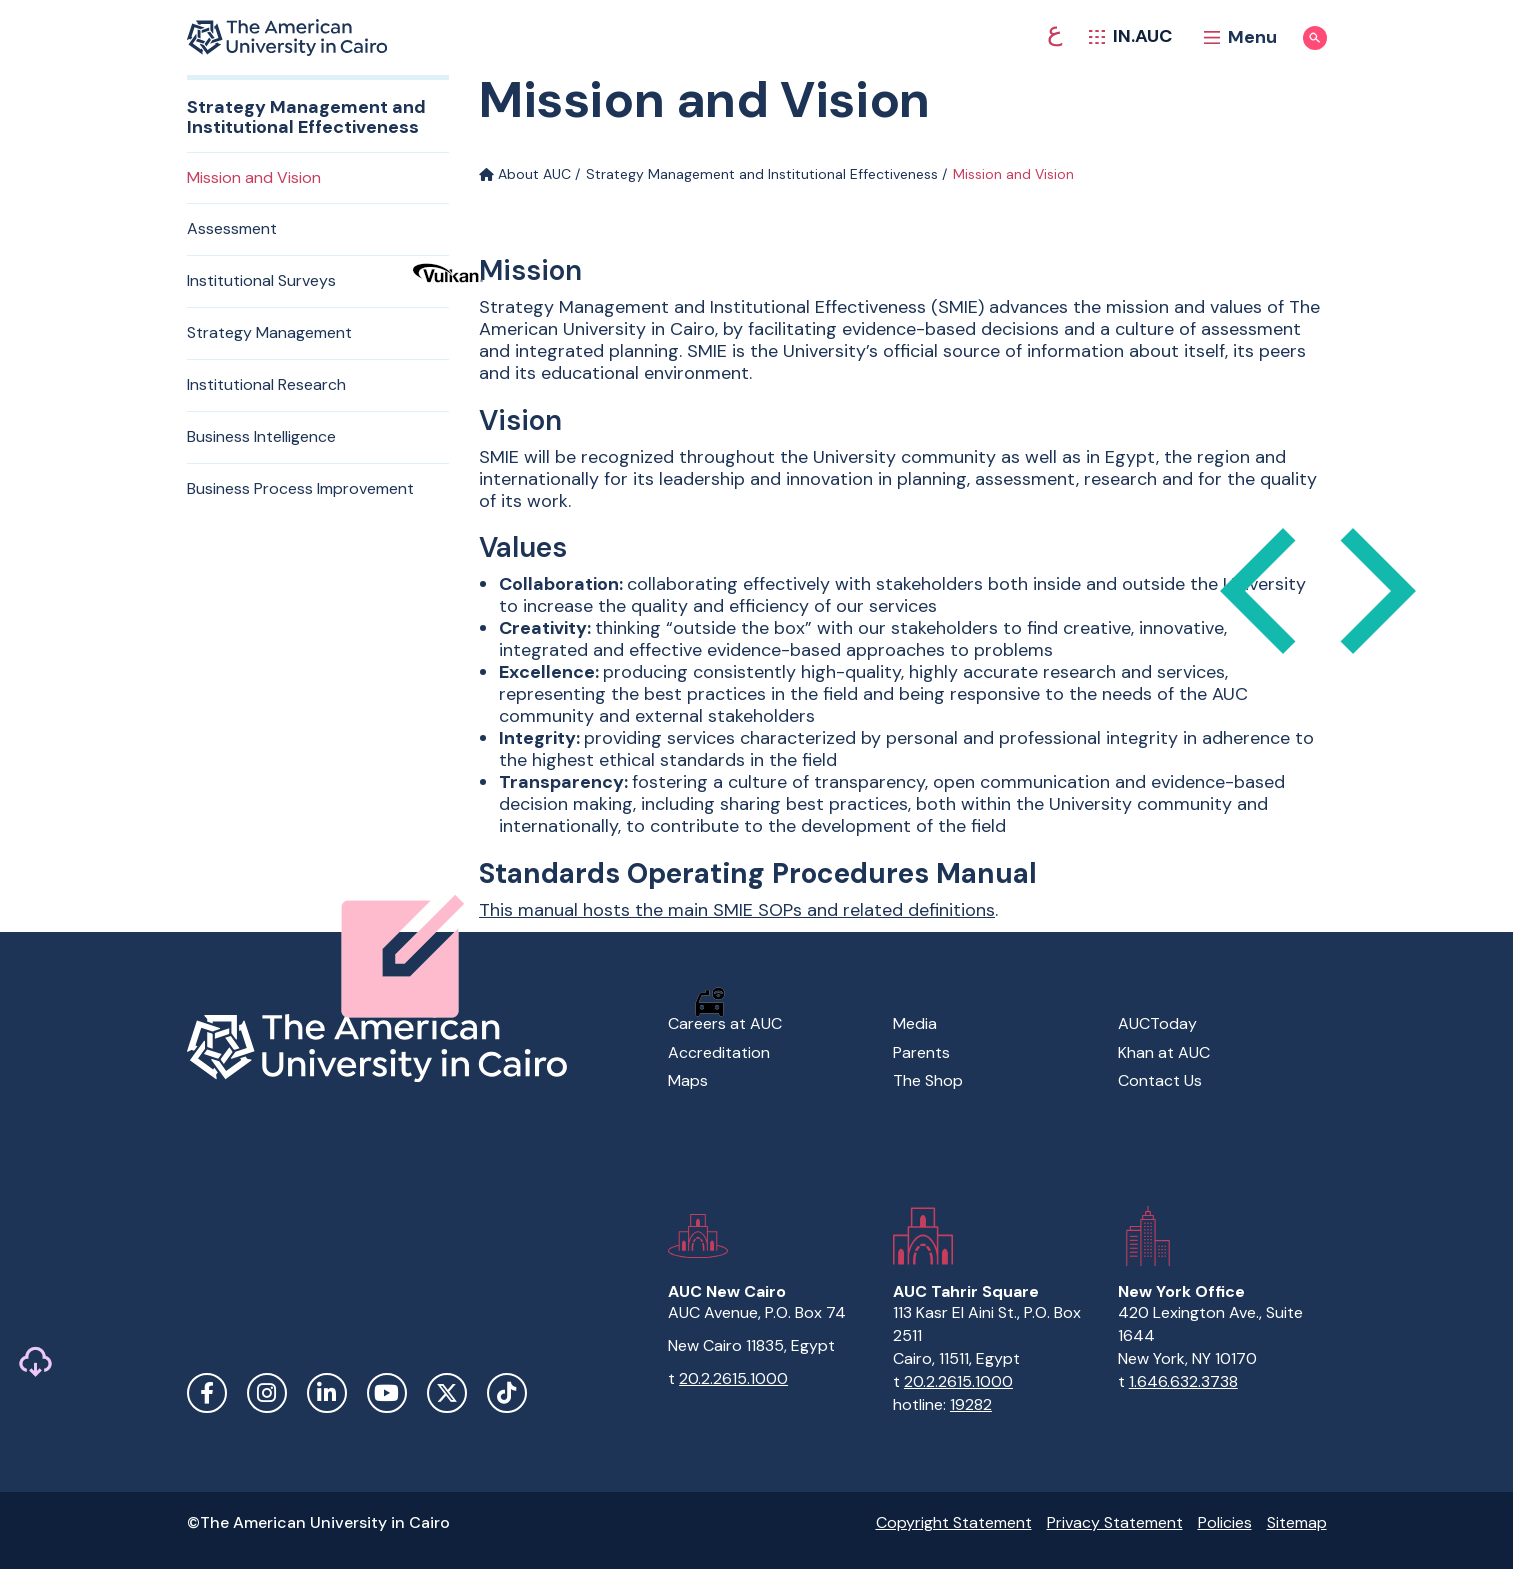 This screenshot has height=1569, width=1513. What do you see at coordinates (400, 959) in the screenshot?
I see `edit or compose a new document` at bounding box center [400, 959].